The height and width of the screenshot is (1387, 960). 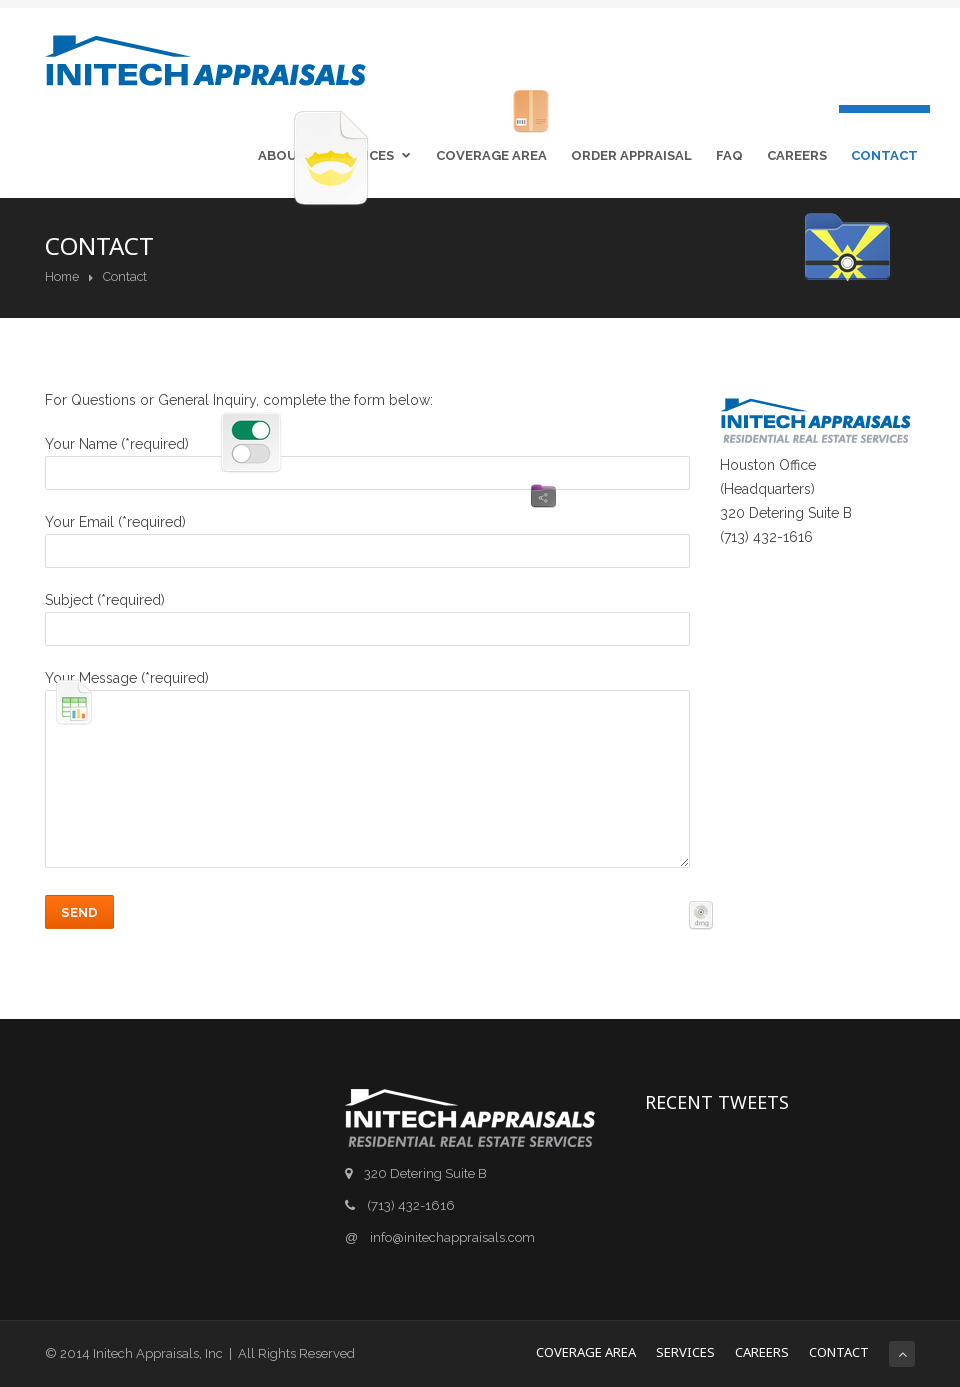 What do you see at coordinates (701, 915) in the screenshot?
I see `apple disk image file (.dmg)` at bounding box center [701, 915].